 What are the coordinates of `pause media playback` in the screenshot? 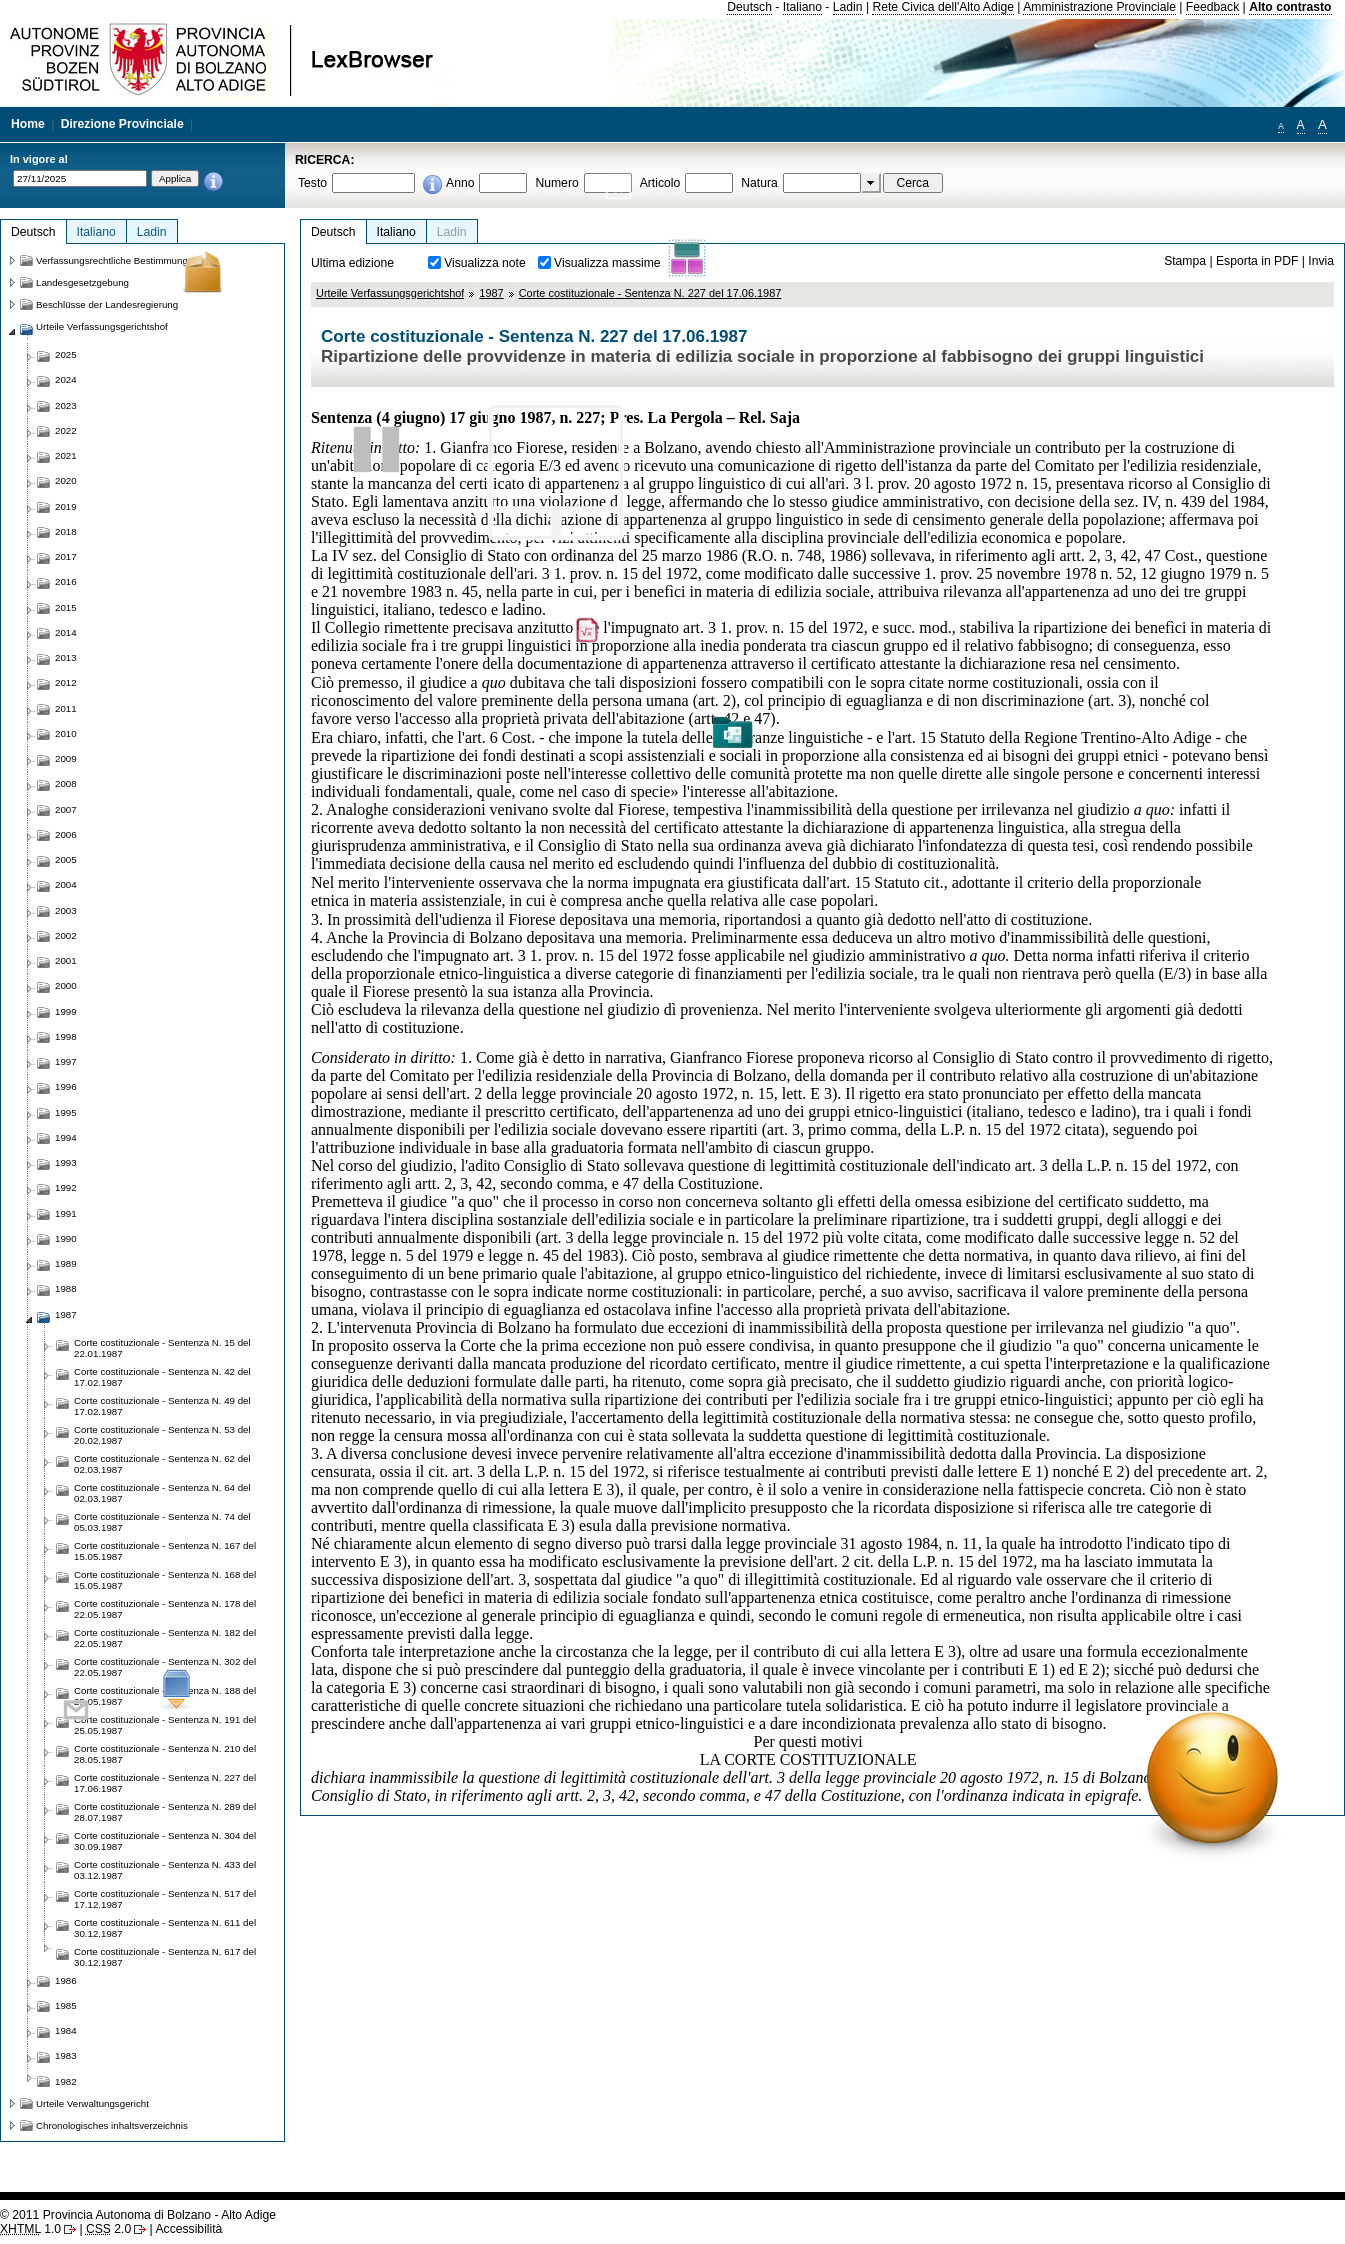 It's located at (376, 449).